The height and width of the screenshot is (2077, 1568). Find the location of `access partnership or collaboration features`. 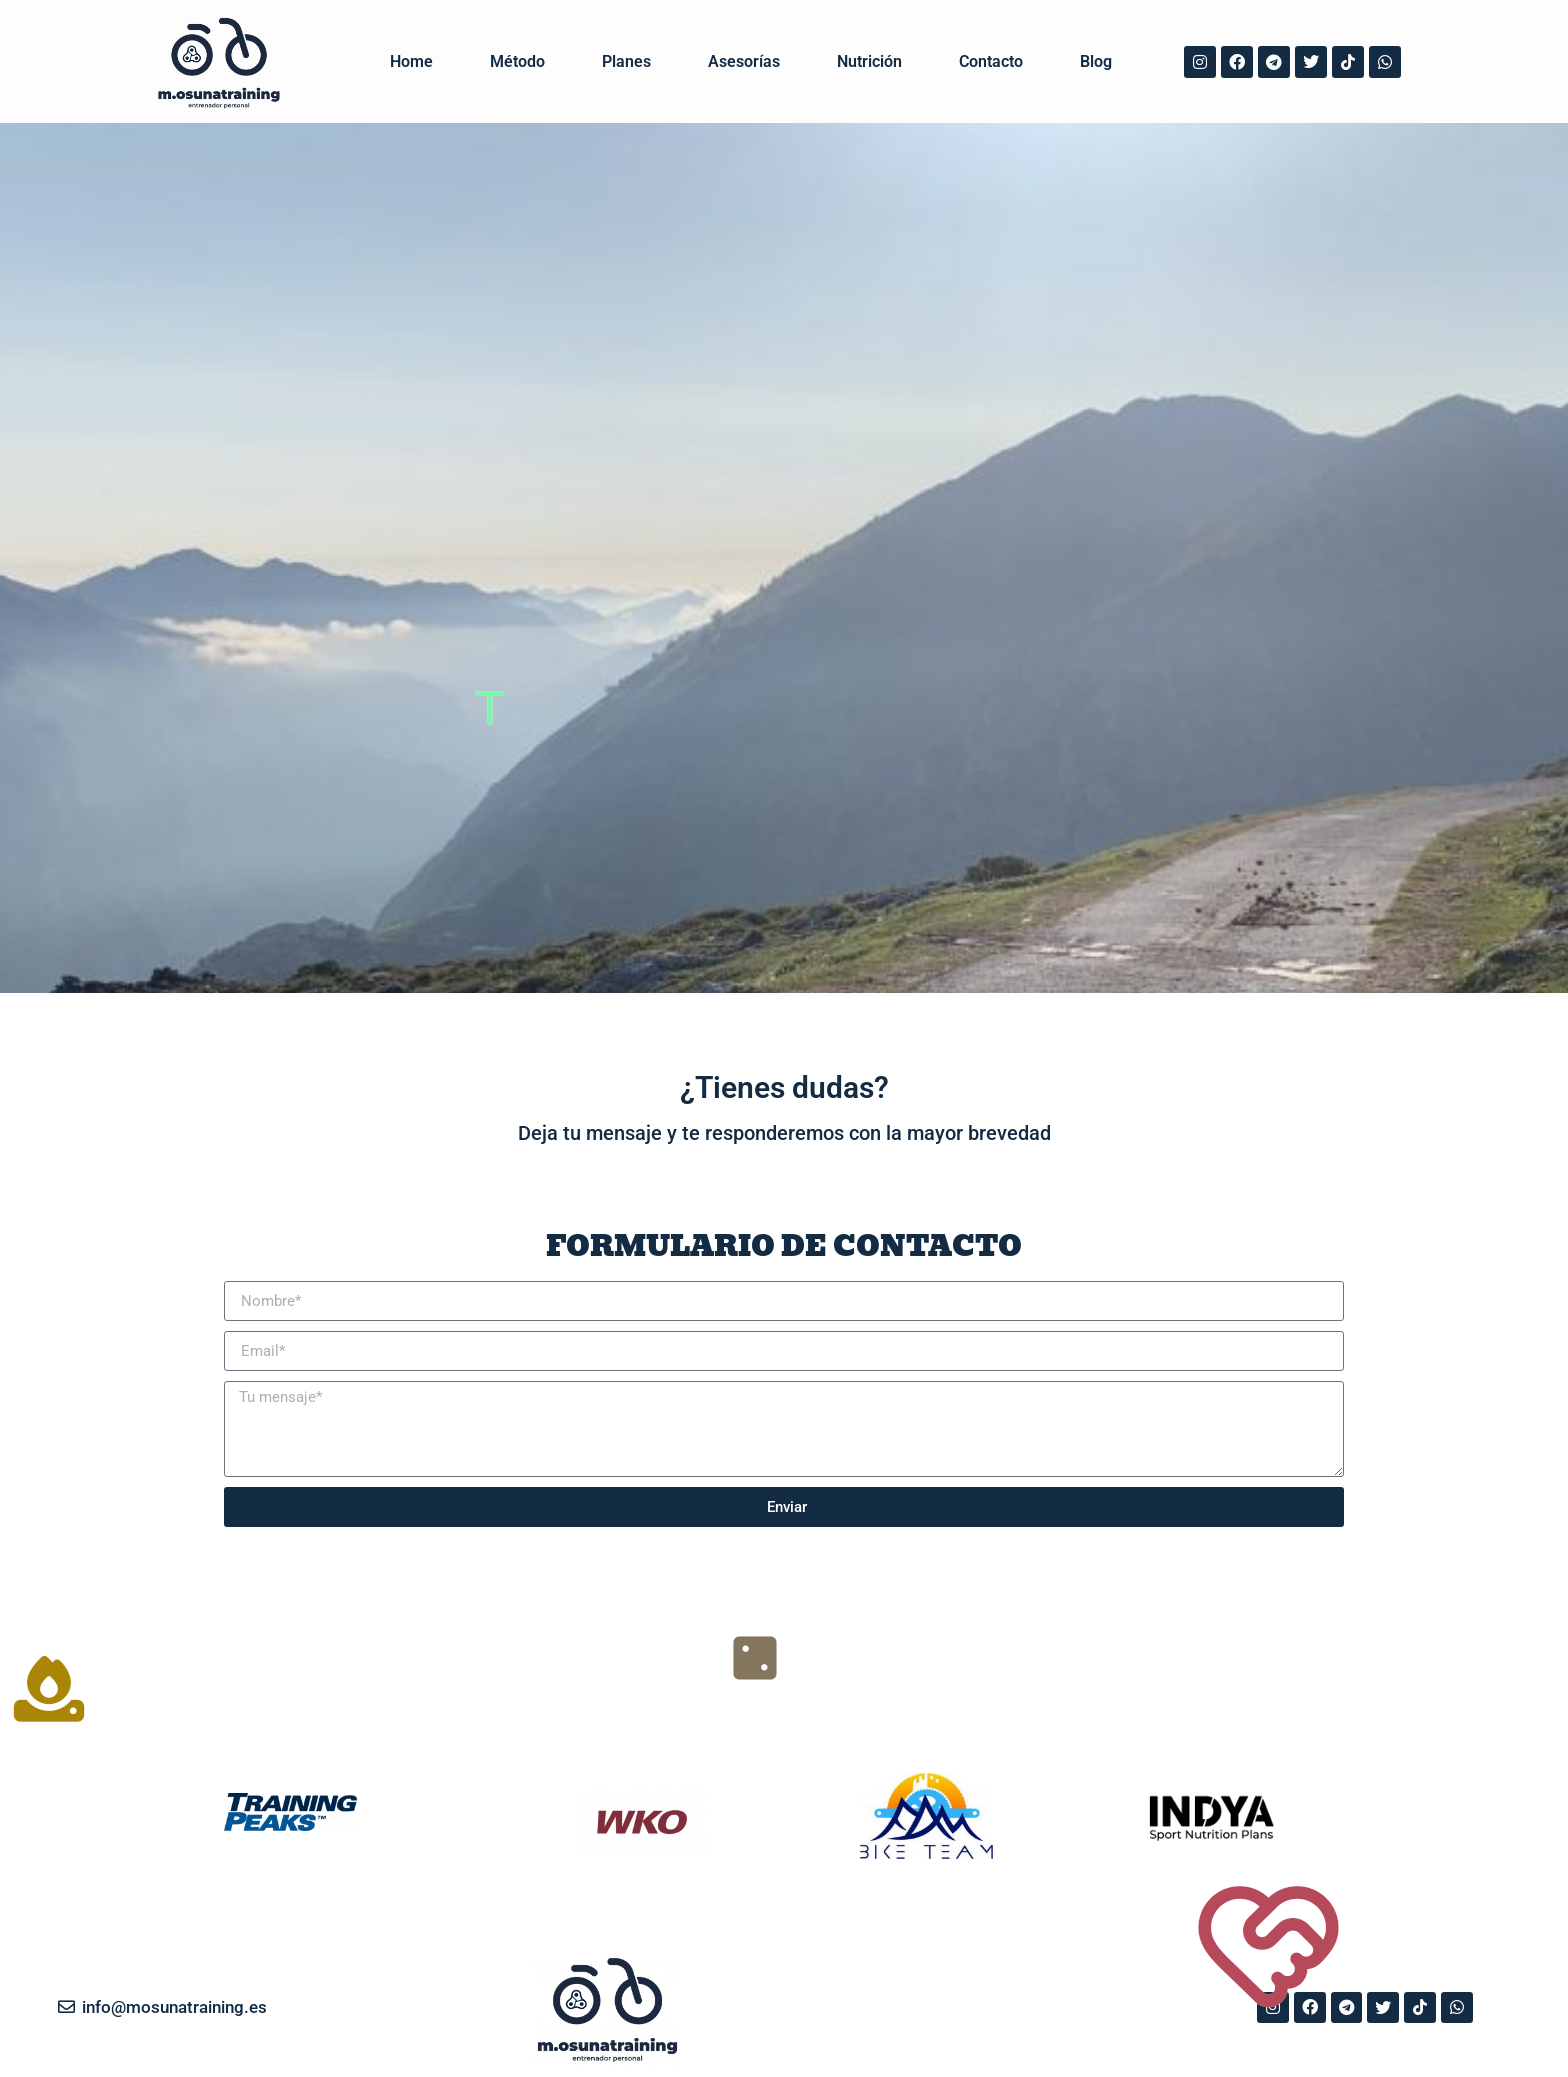

access partnership or collaboration features is located at coordinates (1268, 1943).